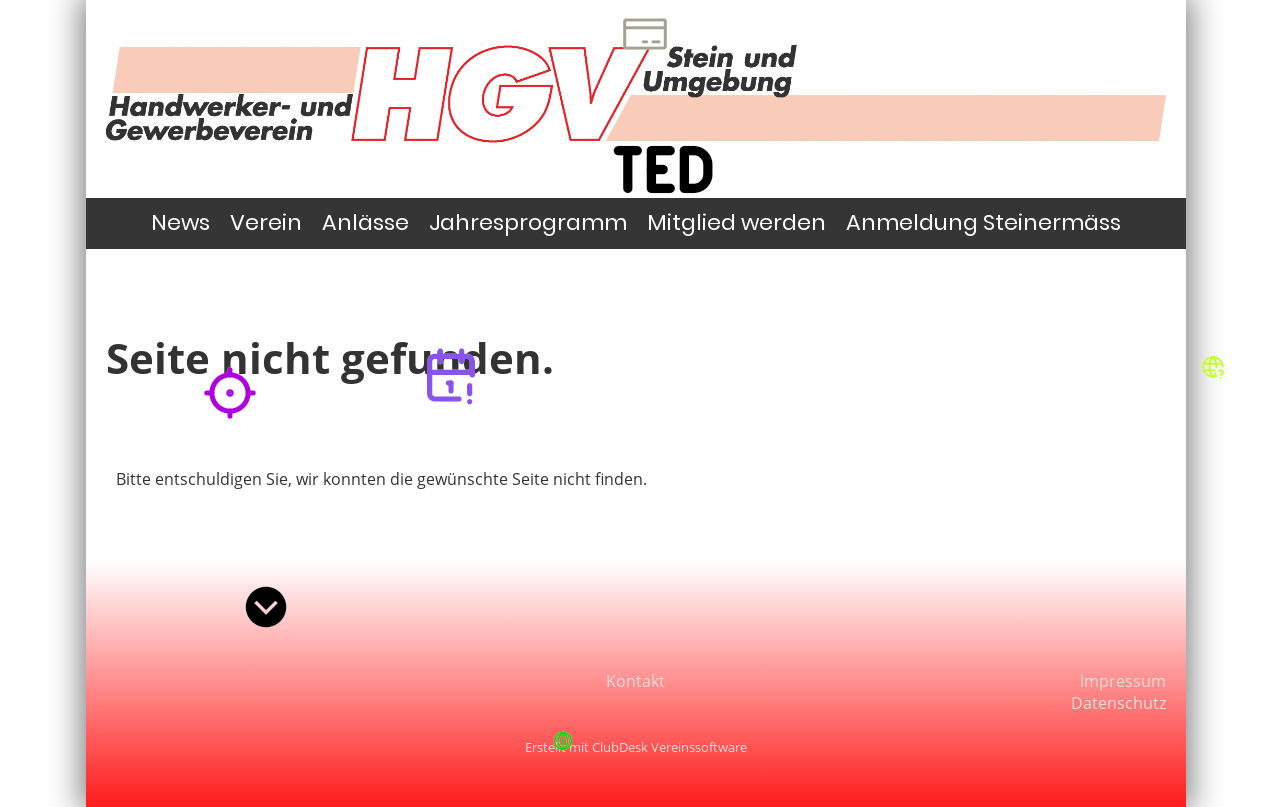 This screenshot has height=807, width=1272. Describe the element at coordinates (645, 34) in the screenshot. I see `manage payment methods` at that location.